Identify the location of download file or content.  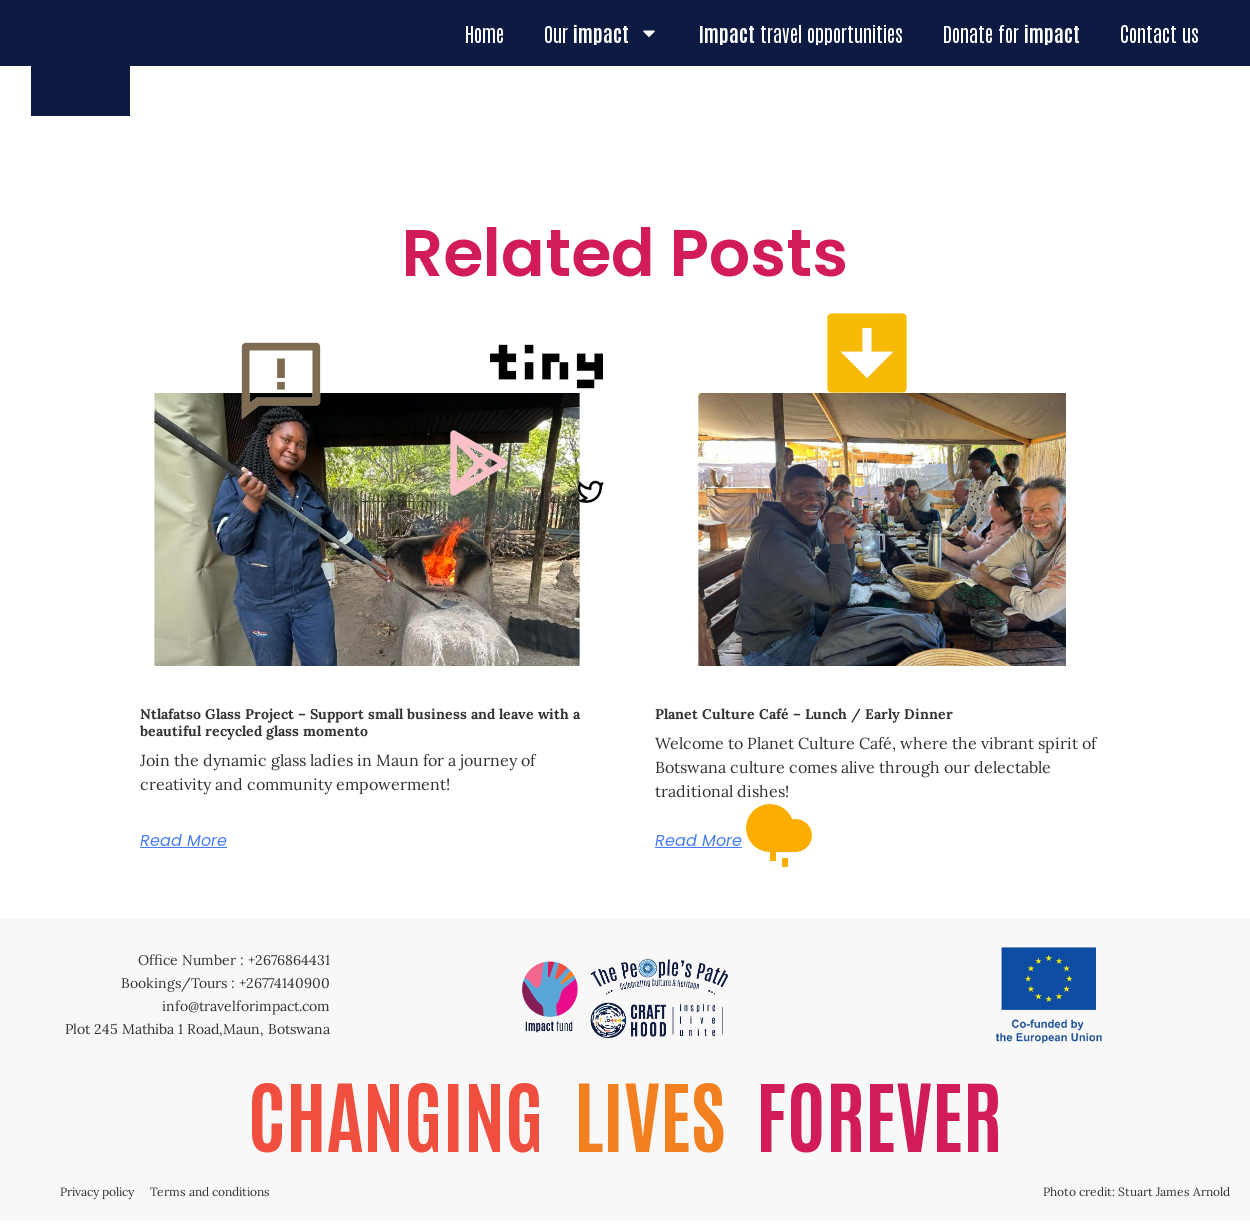
(867, 353).